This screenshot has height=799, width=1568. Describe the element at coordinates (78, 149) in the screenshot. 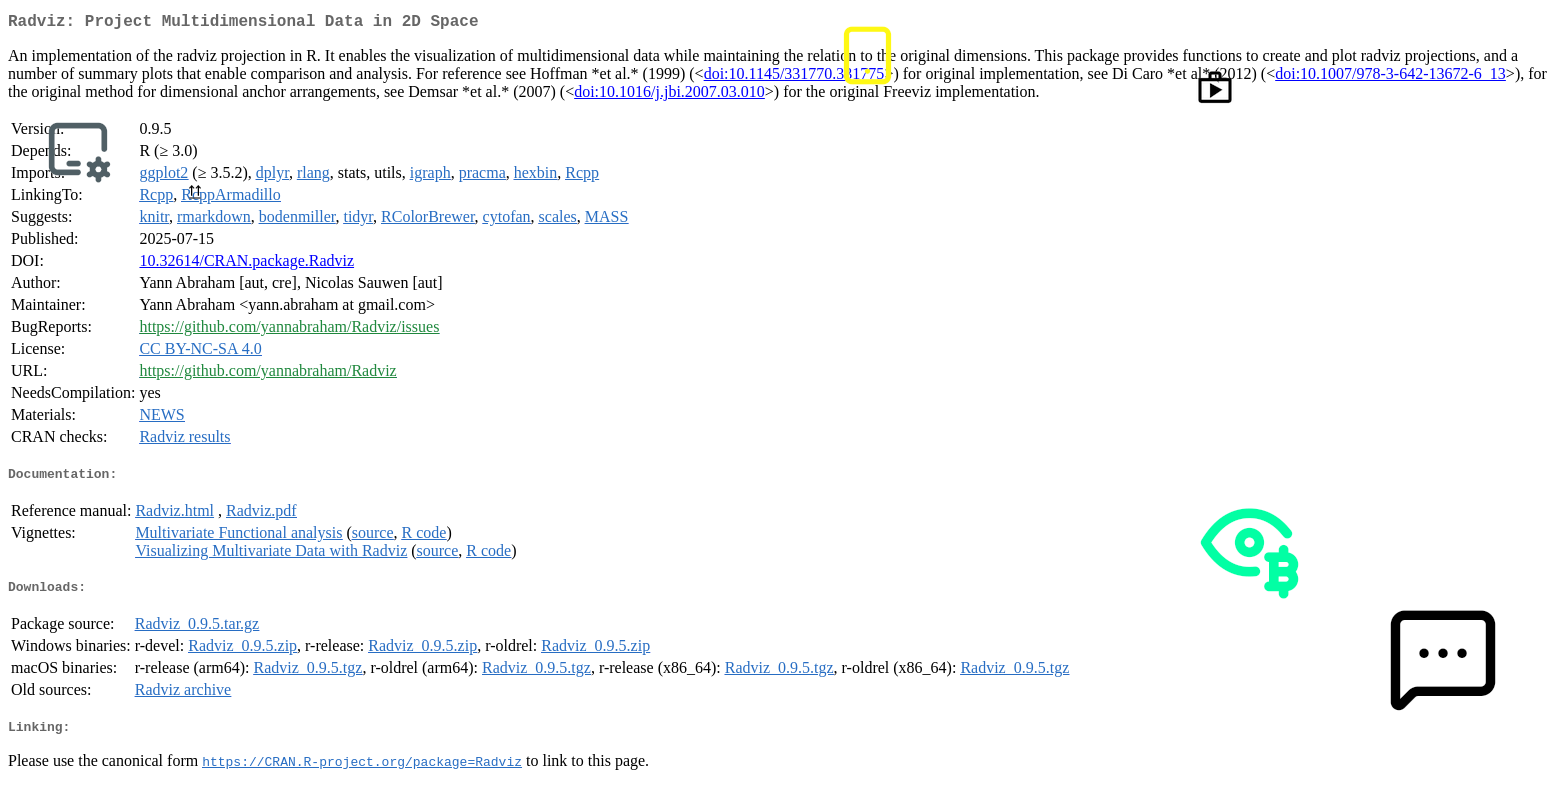

I see `access tablet display settings` at that location.